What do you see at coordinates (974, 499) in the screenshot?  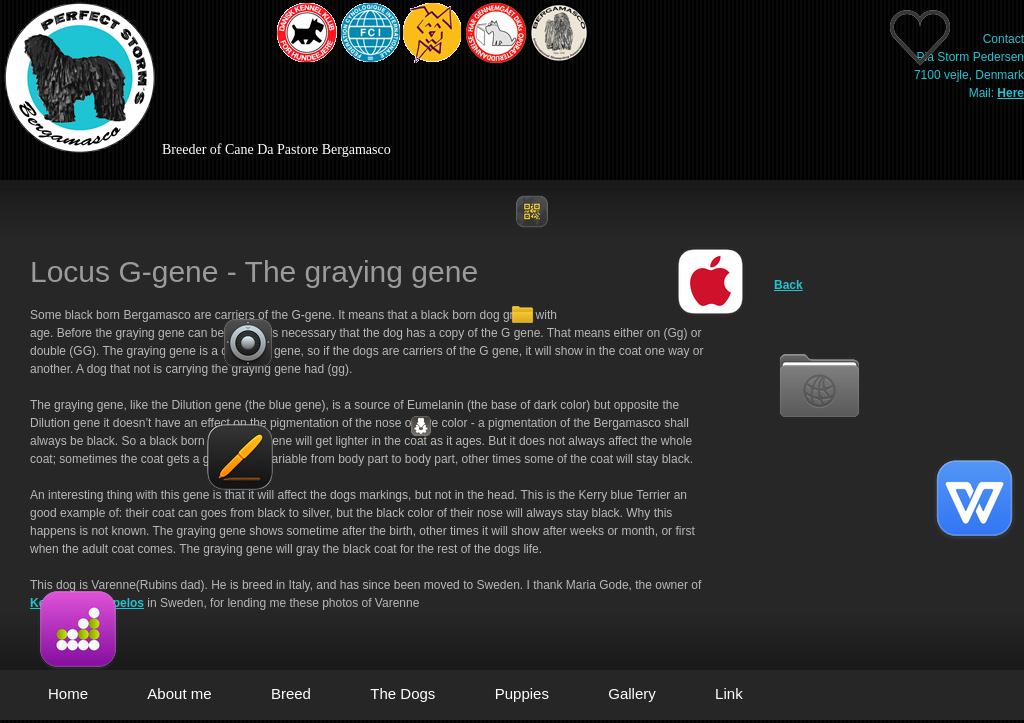 I see `open WPS Office application` at bounding box center [974, 499].